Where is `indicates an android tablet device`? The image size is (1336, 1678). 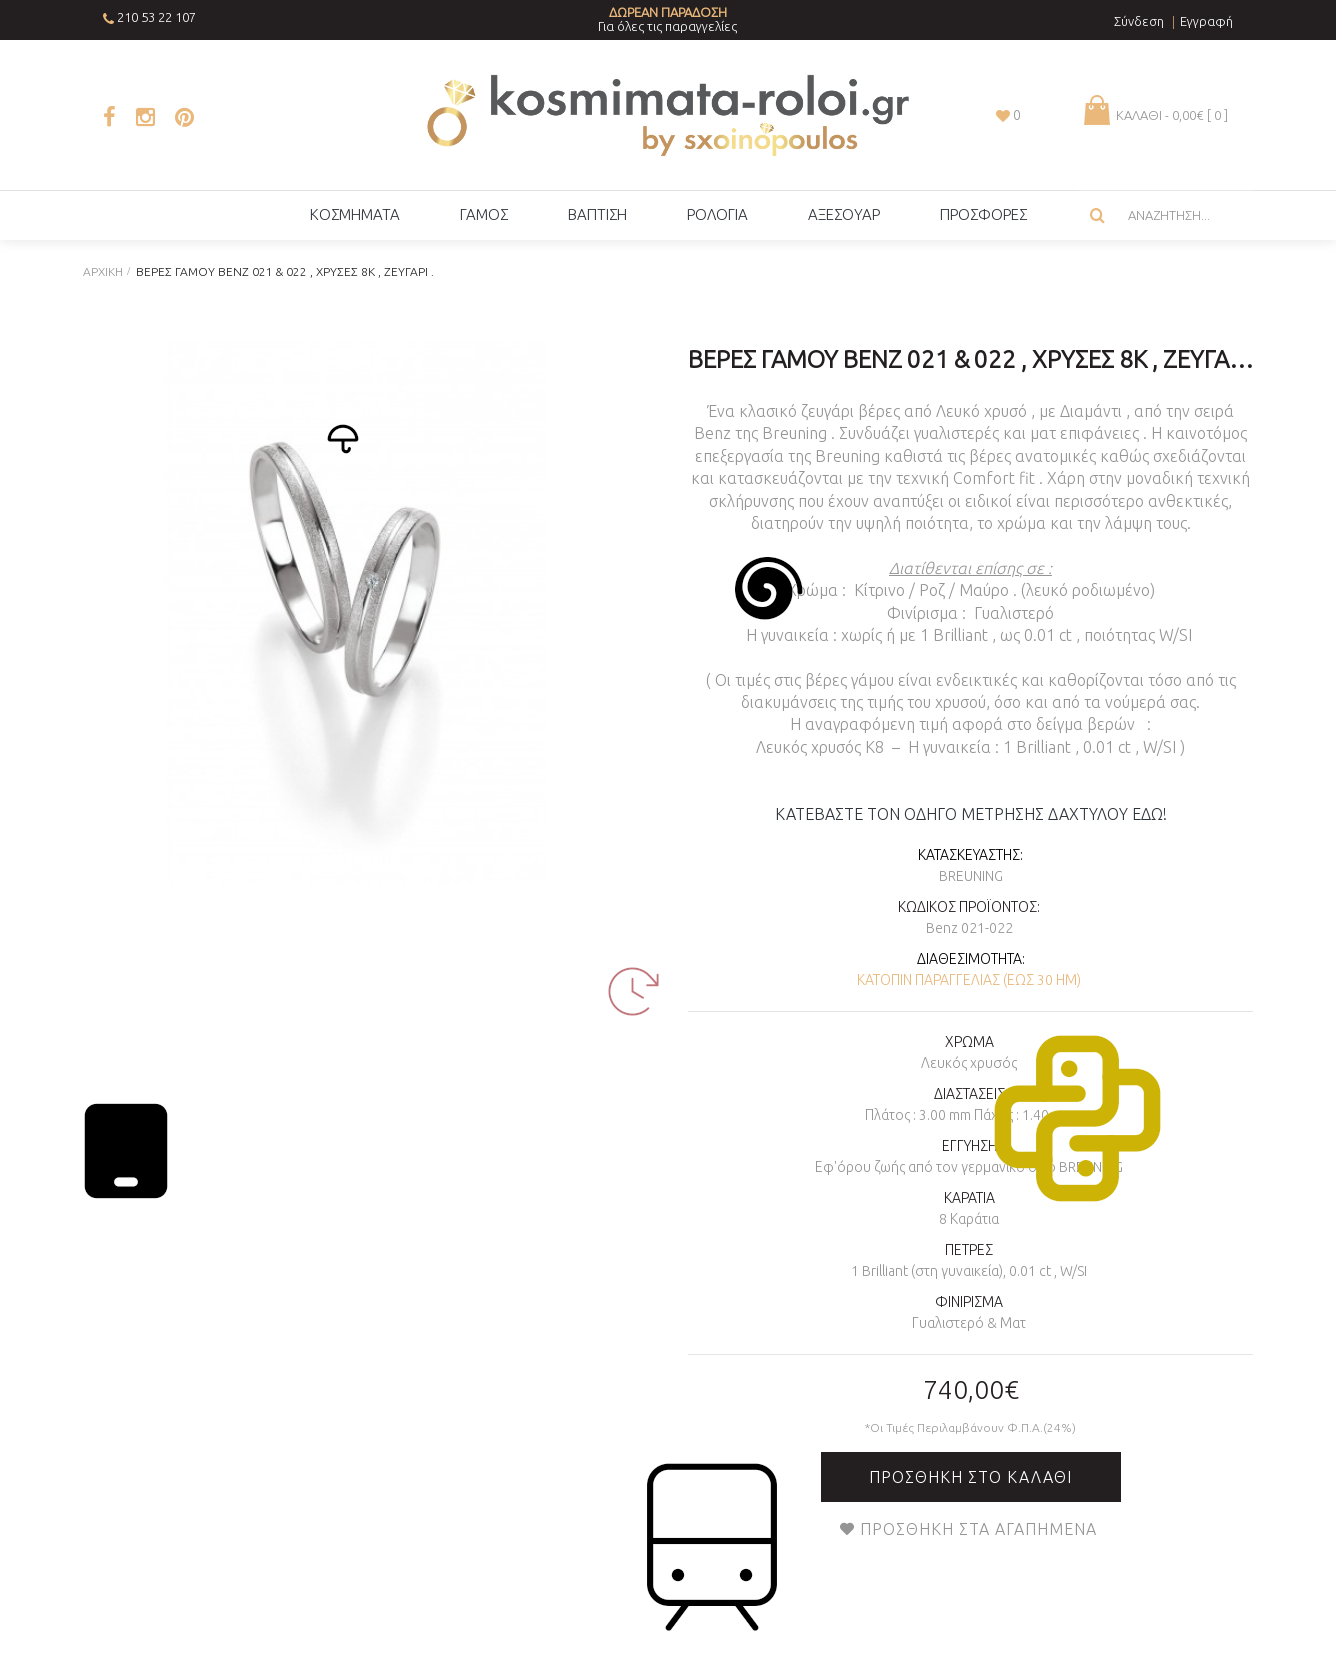 indicates an android tablet device is located at coordinates (126, 1151).